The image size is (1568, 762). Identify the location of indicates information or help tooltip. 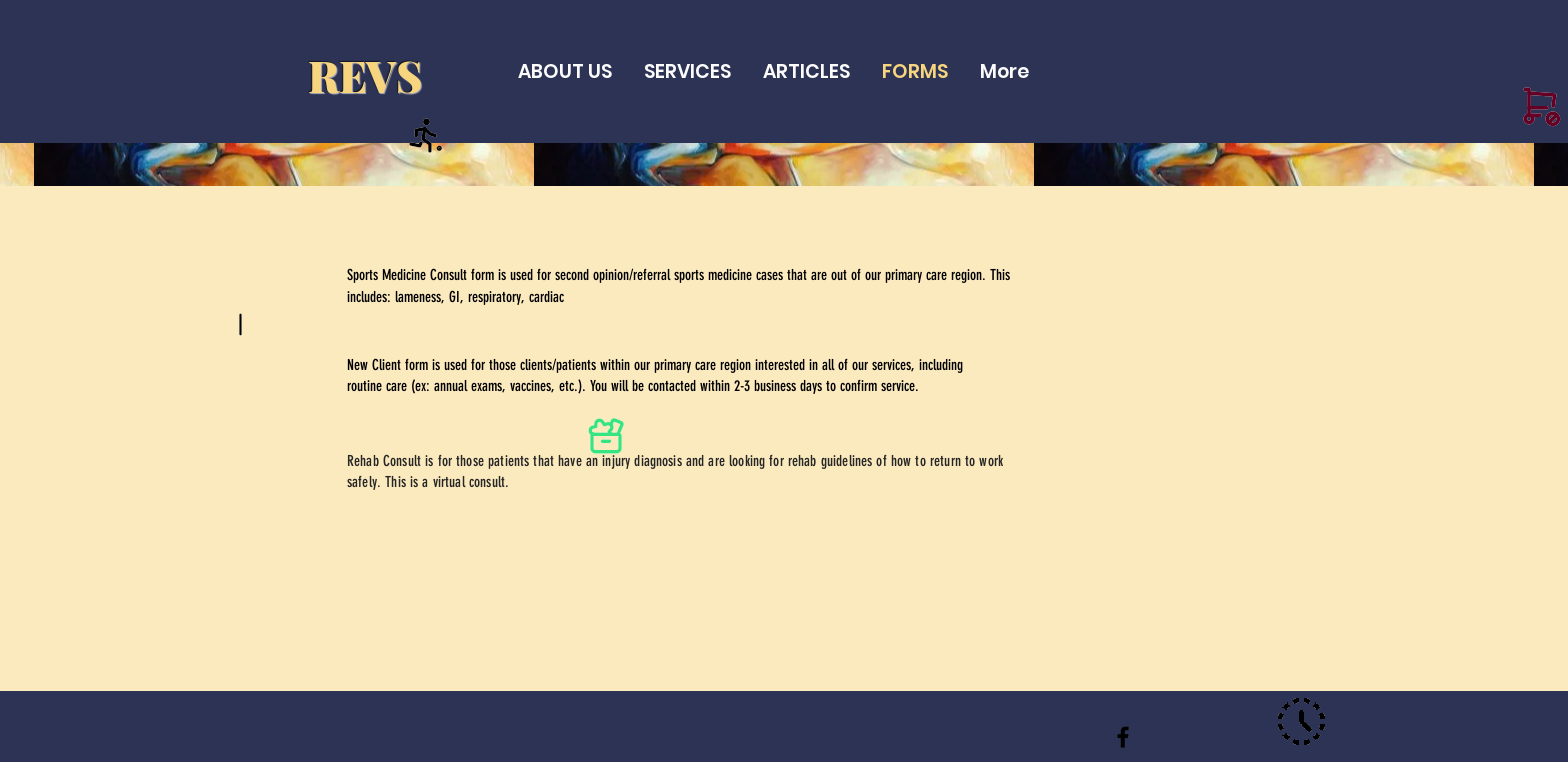
(240, 324).